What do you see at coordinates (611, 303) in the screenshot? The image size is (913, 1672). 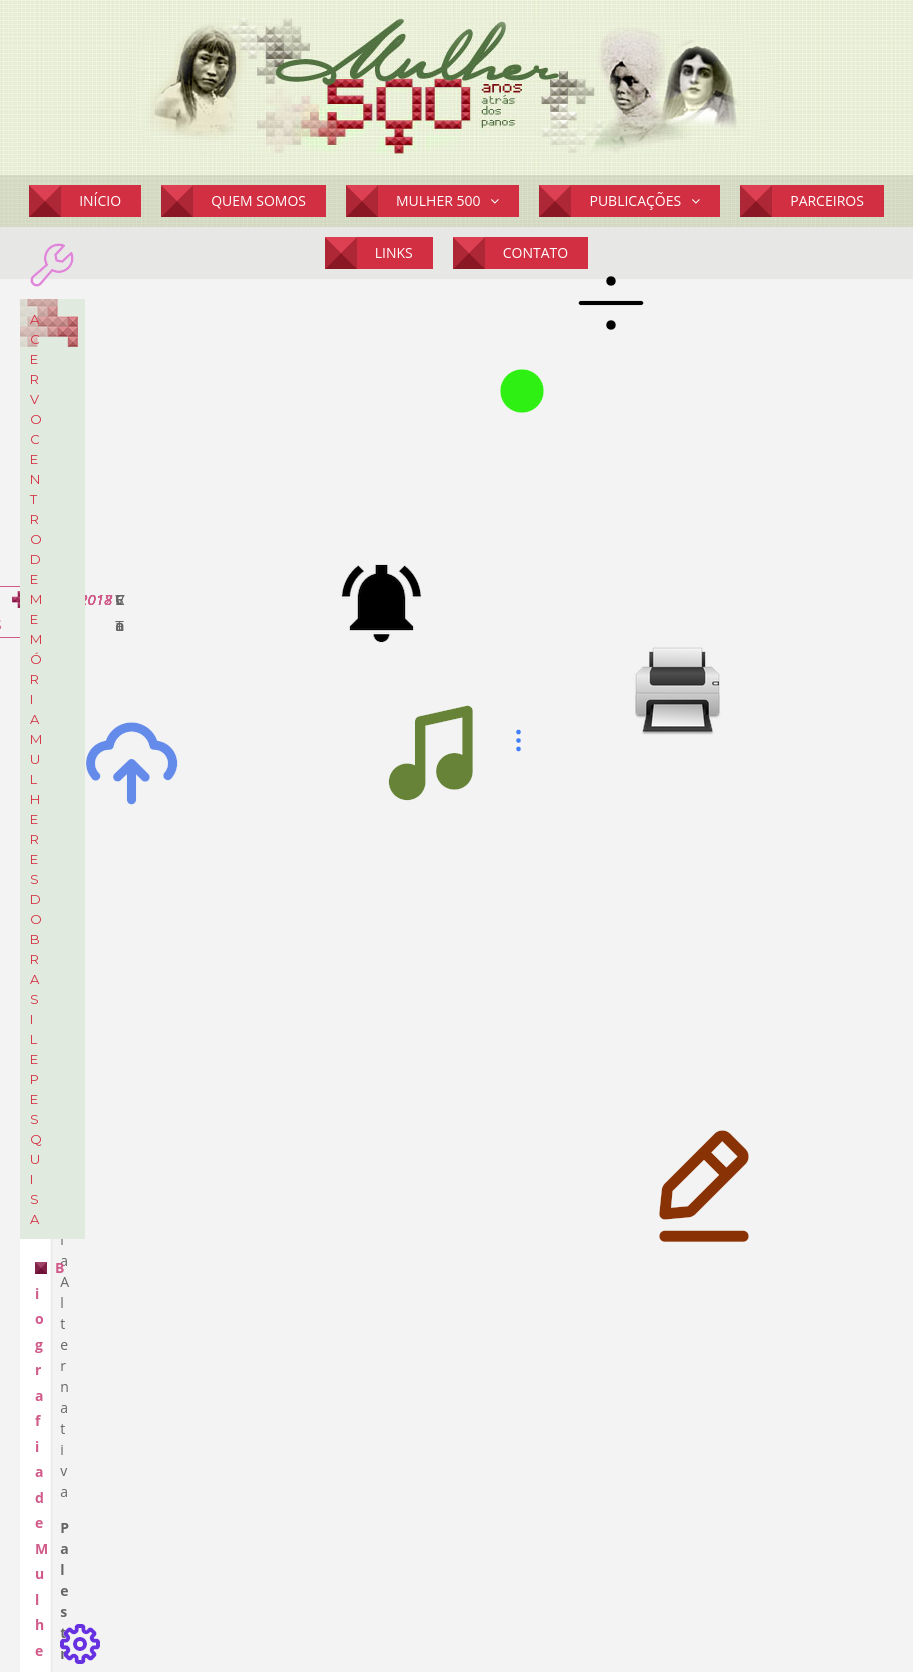 I see `perform division calculation` at bounding box center [611, 303].